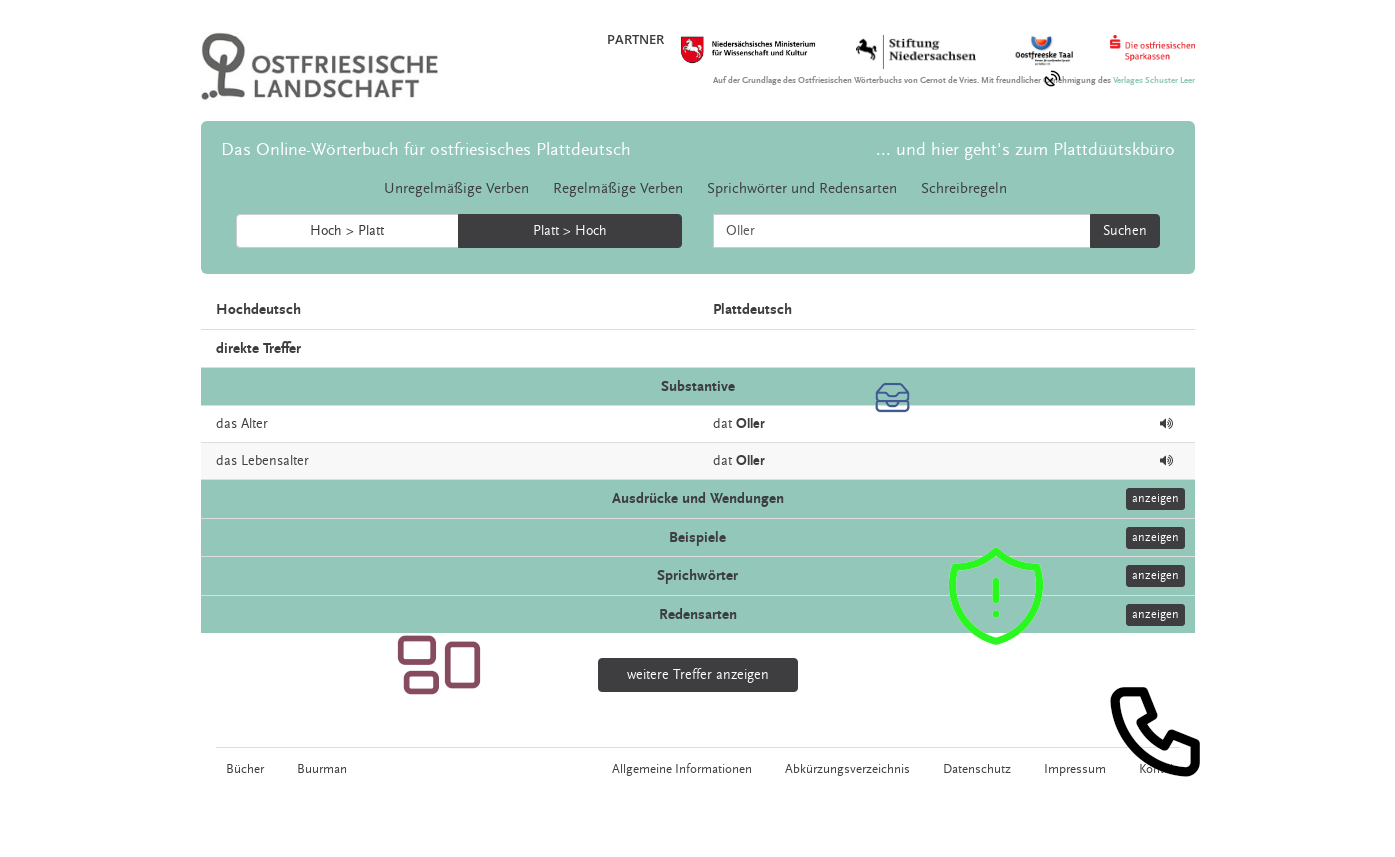 The height and width of the screenshot is (857, 1395). Describe the element at coordinates (892, 397) in the screenshot. I see `view all inboxes` at that location.